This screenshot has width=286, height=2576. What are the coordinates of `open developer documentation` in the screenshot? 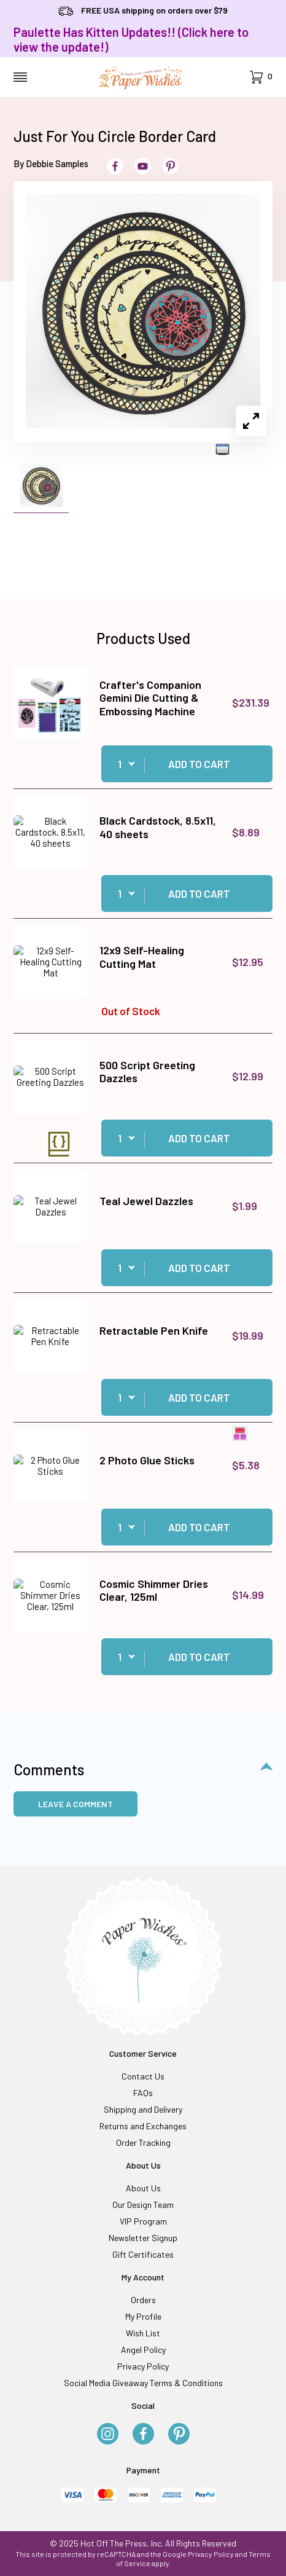 It's located at (59, 1144).